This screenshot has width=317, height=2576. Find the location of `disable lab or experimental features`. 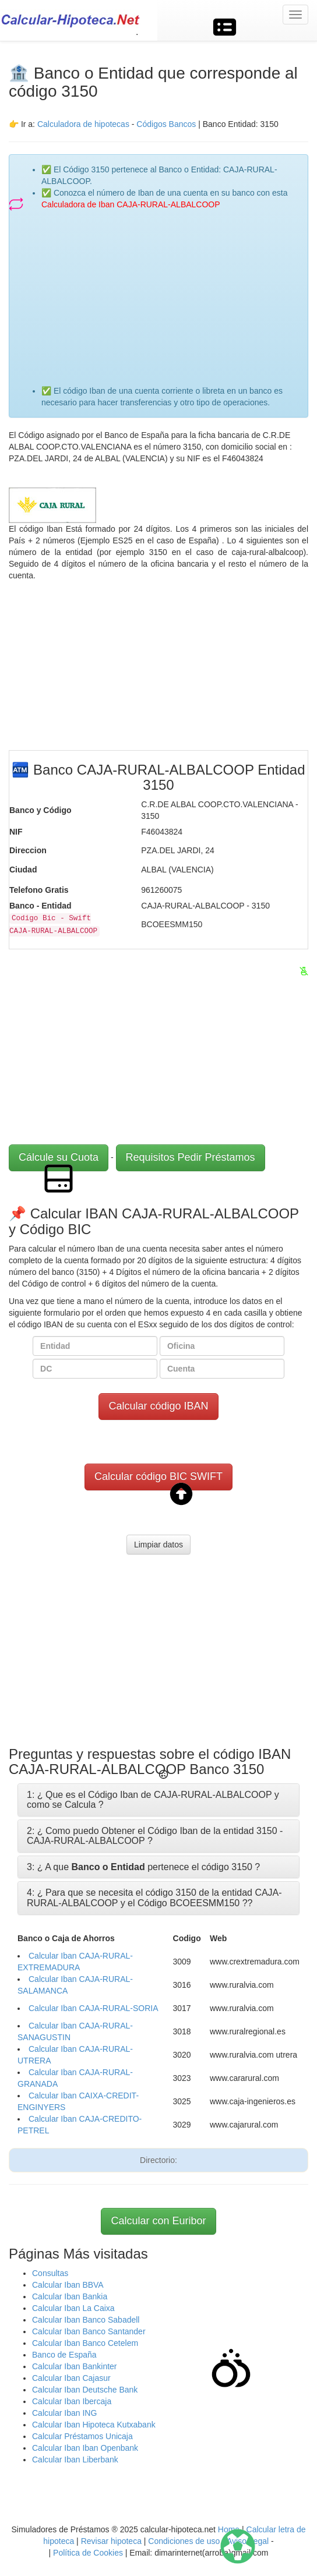

disable lab or experimental features is located at coordinates (304, 971).